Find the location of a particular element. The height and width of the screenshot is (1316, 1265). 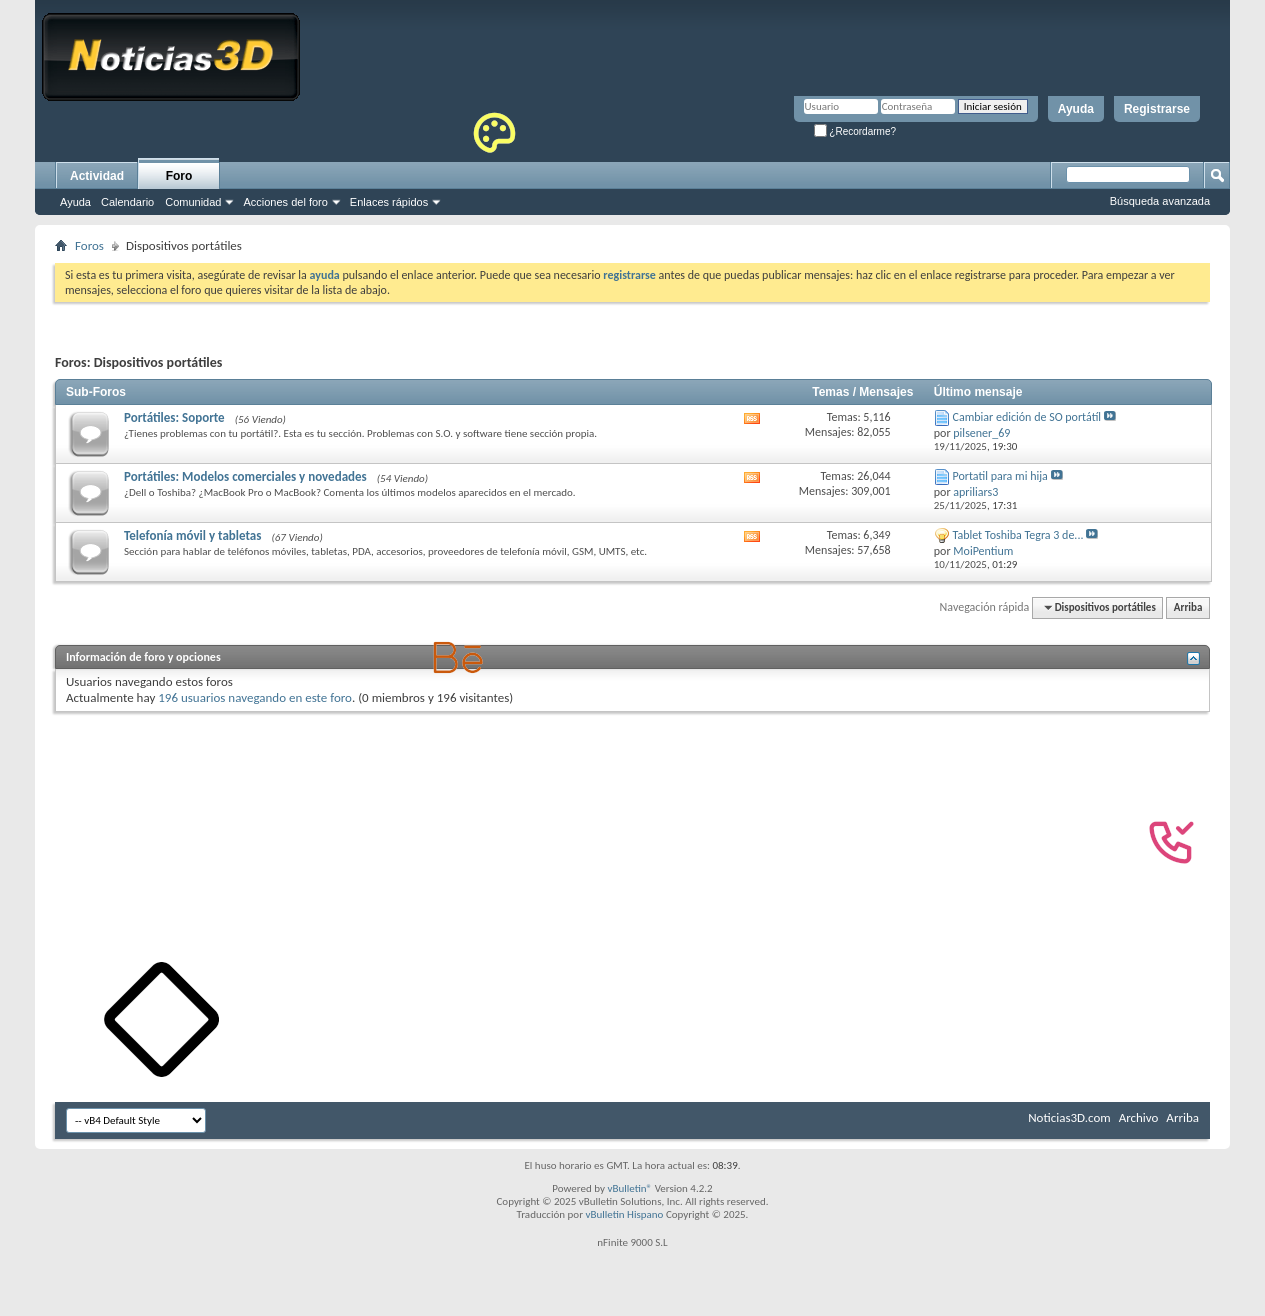

indicates premium or special status is located at coordinates (161, 1019).